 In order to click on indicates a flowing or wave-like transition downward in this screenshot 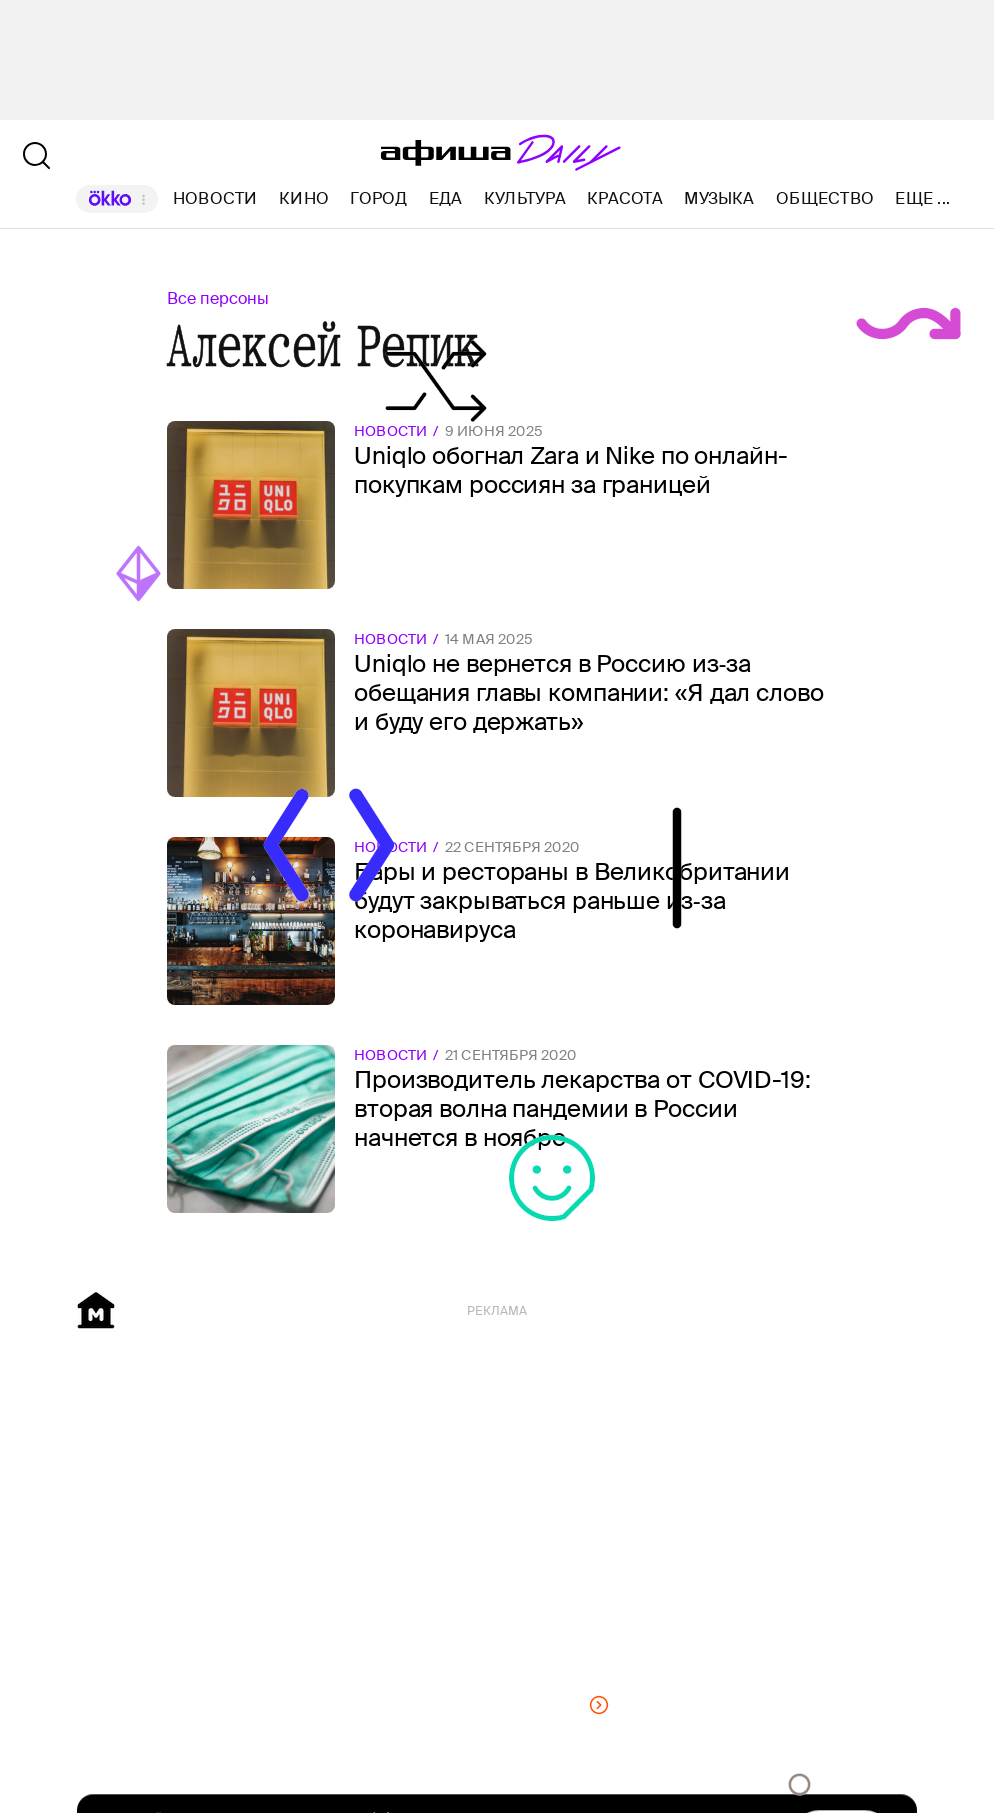, I will do `click(908, 323)`.